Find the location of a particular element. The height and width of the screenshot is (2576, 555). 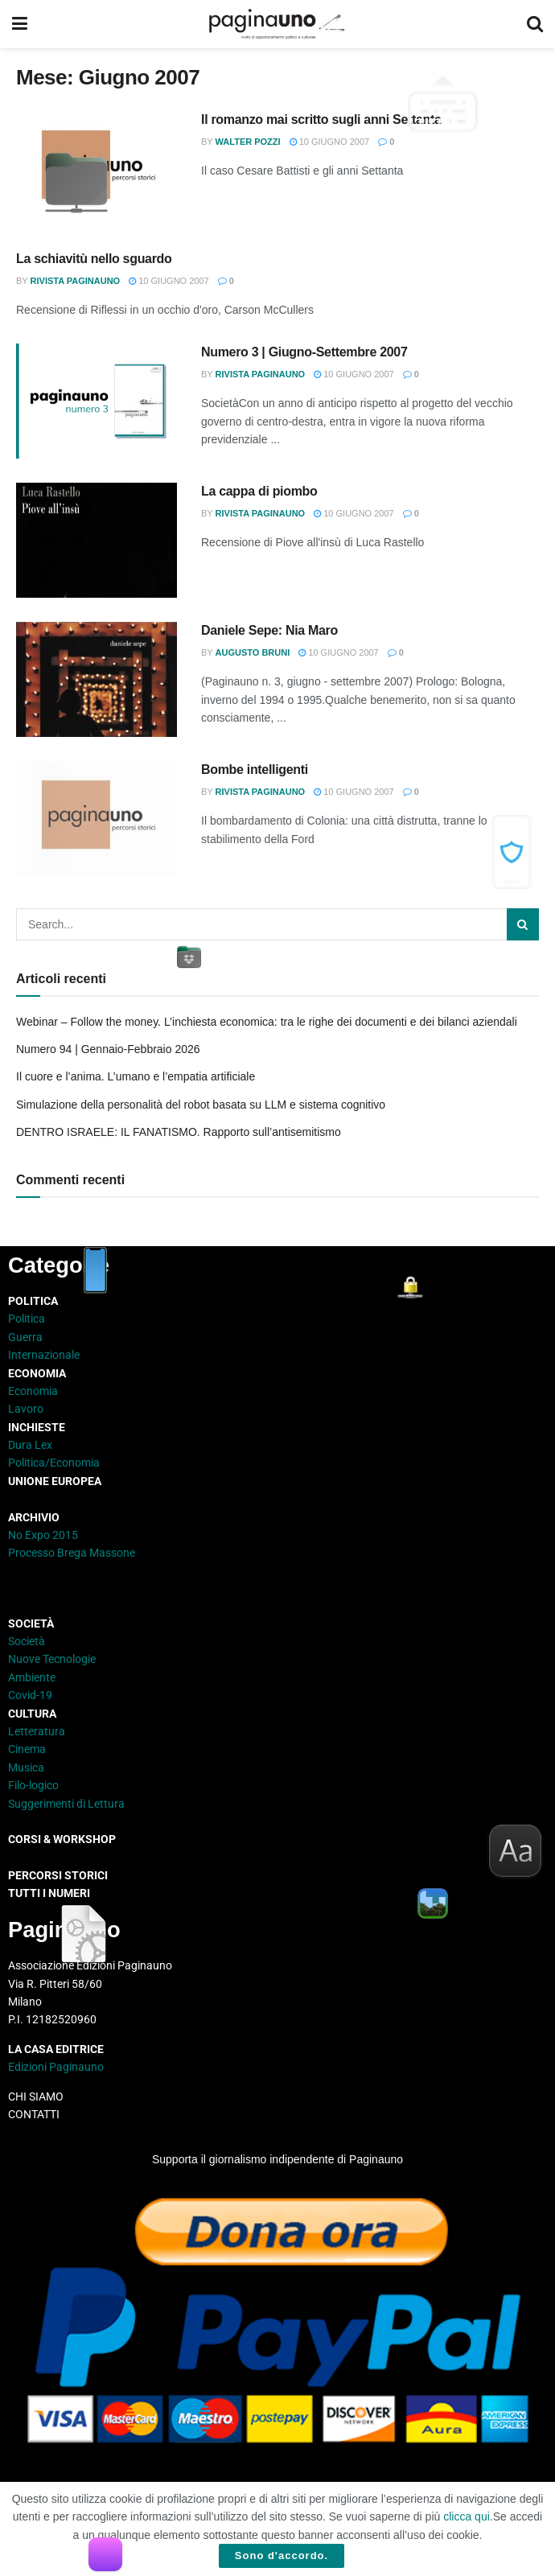

open your dropbox synced folder is located at coordinates (189, 957).